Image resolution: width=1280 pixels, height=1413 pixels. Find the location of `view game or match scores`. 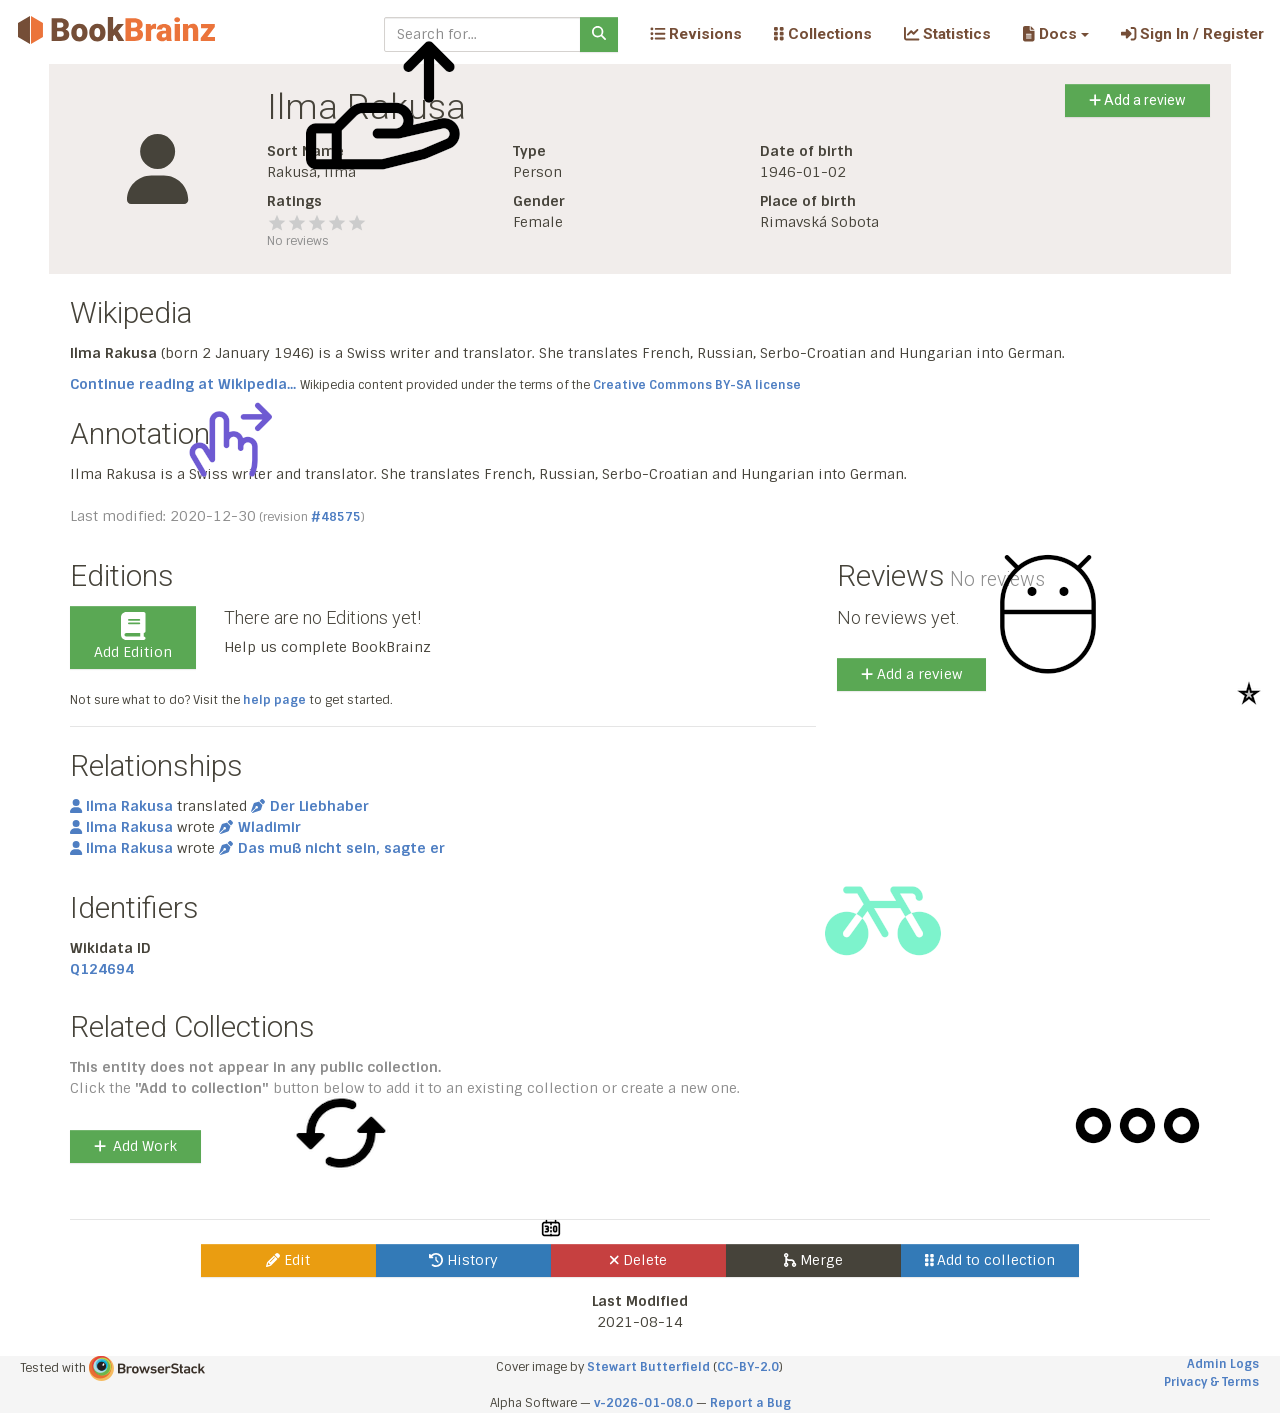

view game or match scores is located at coordinates (551, 1229).